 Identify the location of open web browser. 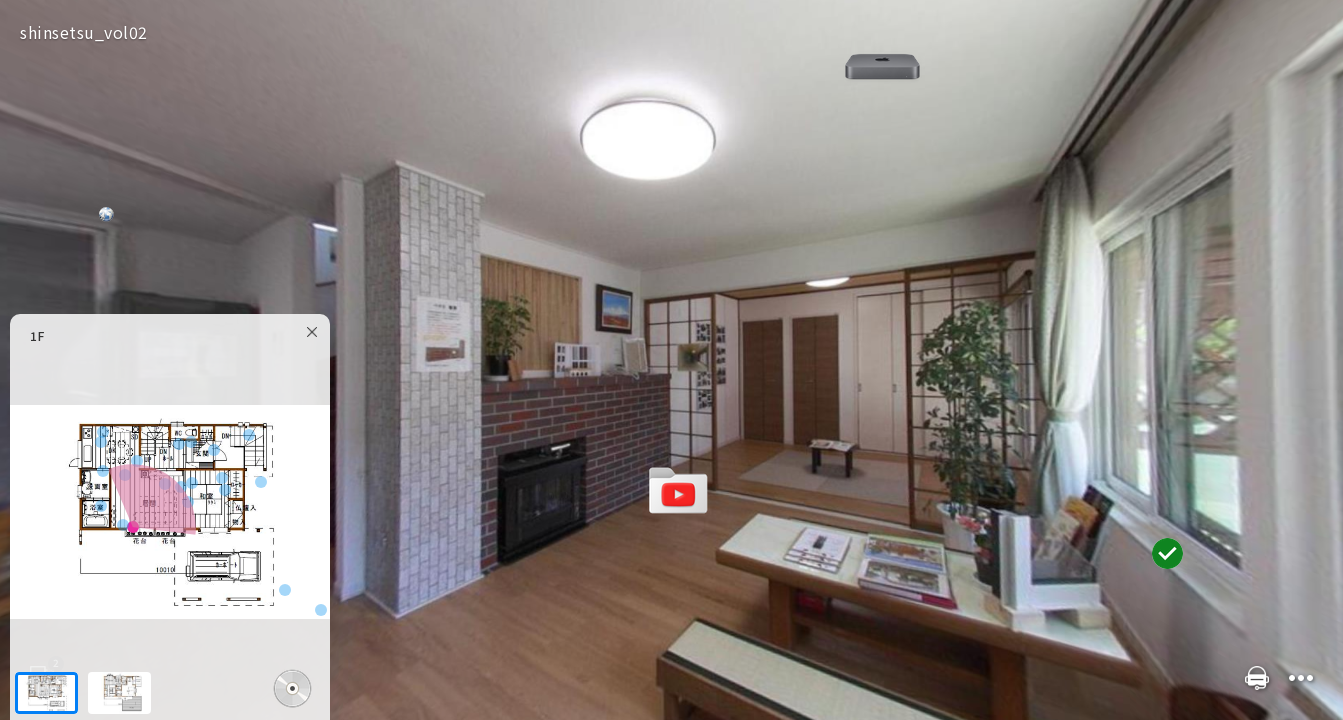
(106, 214).